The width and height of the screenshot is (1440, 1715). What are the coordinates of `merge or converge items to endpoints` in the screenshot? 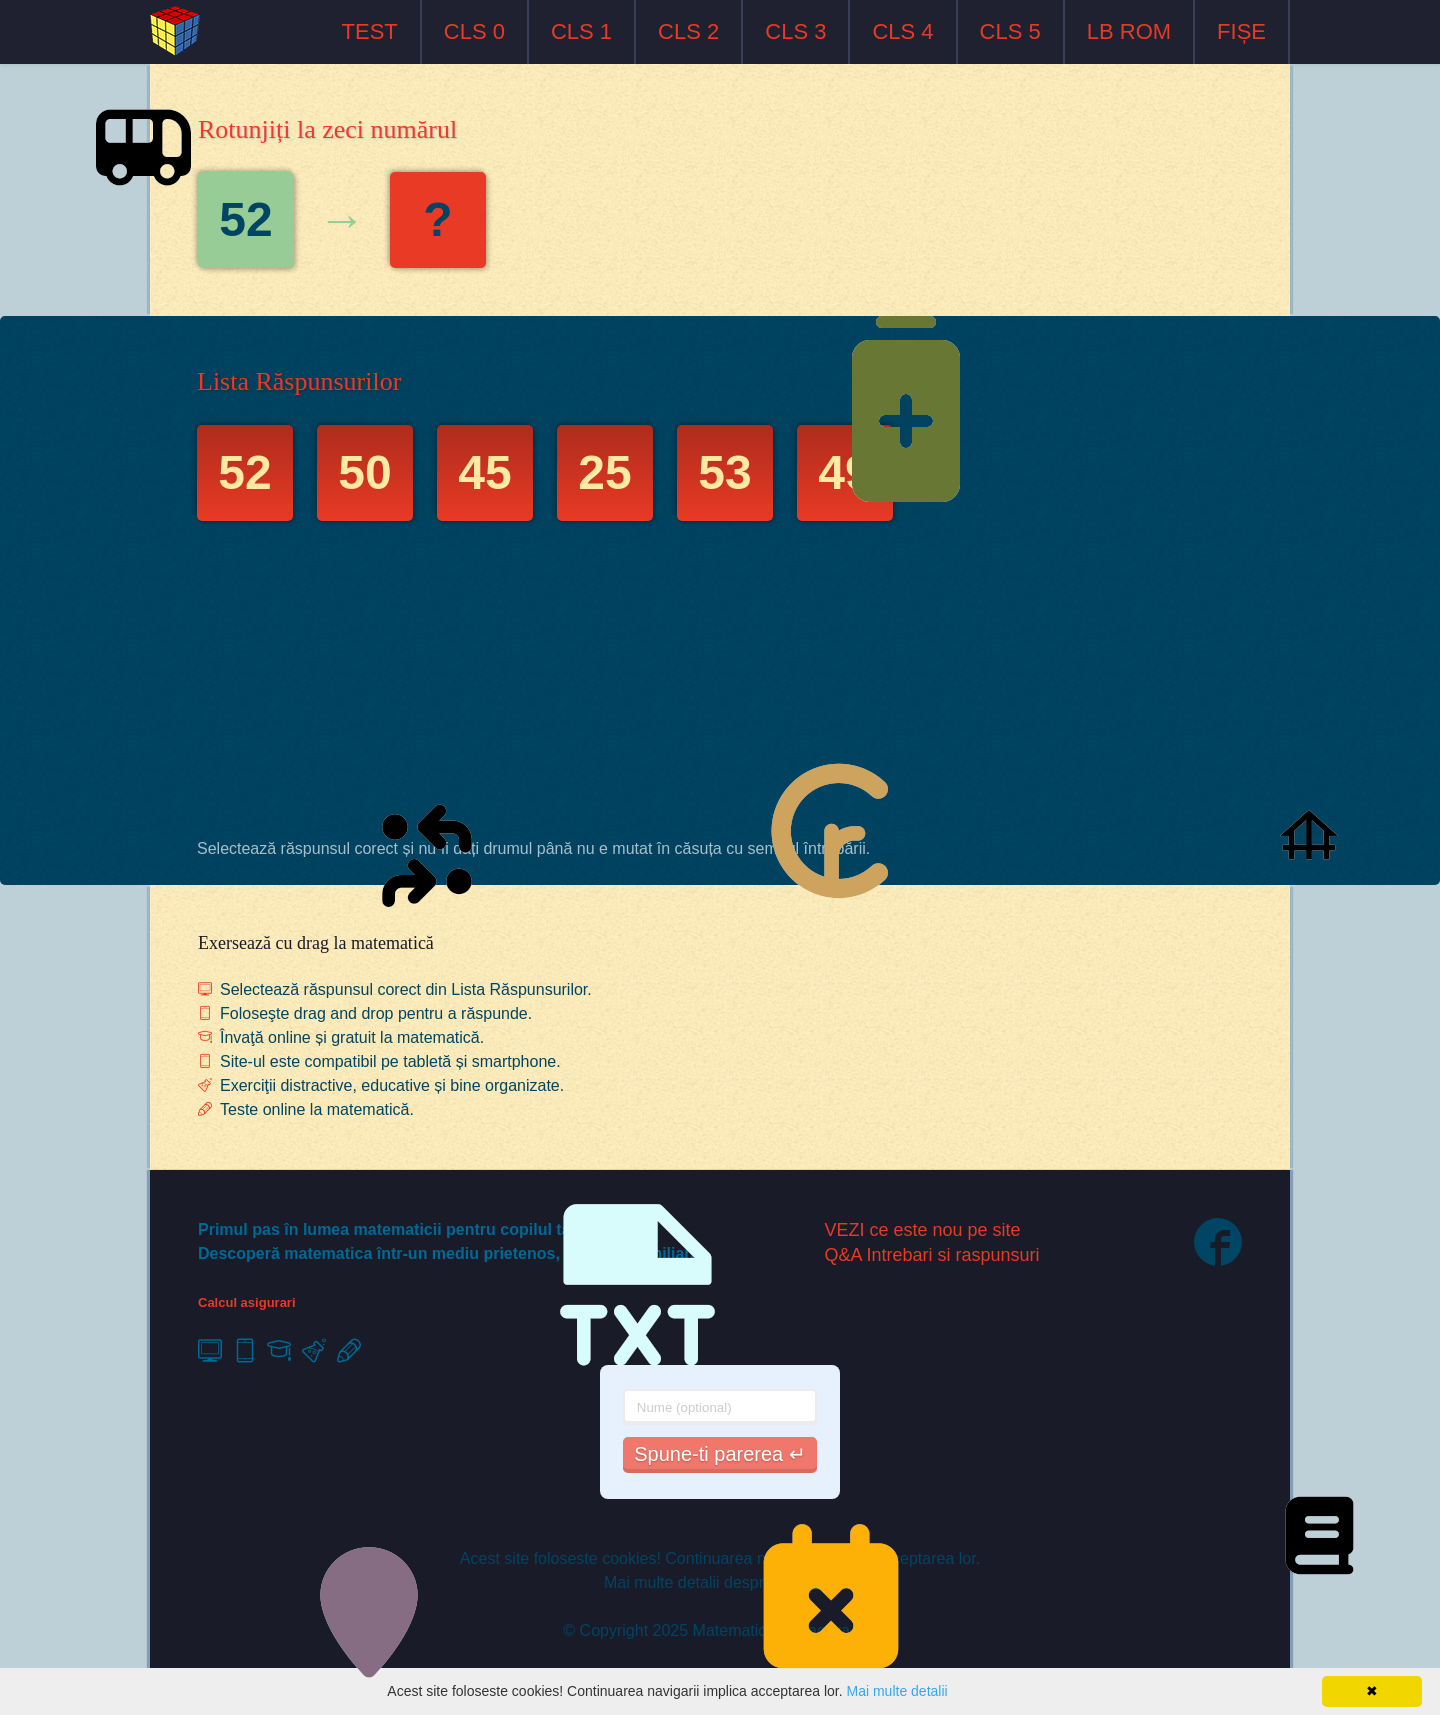 It's located at (427, 859).